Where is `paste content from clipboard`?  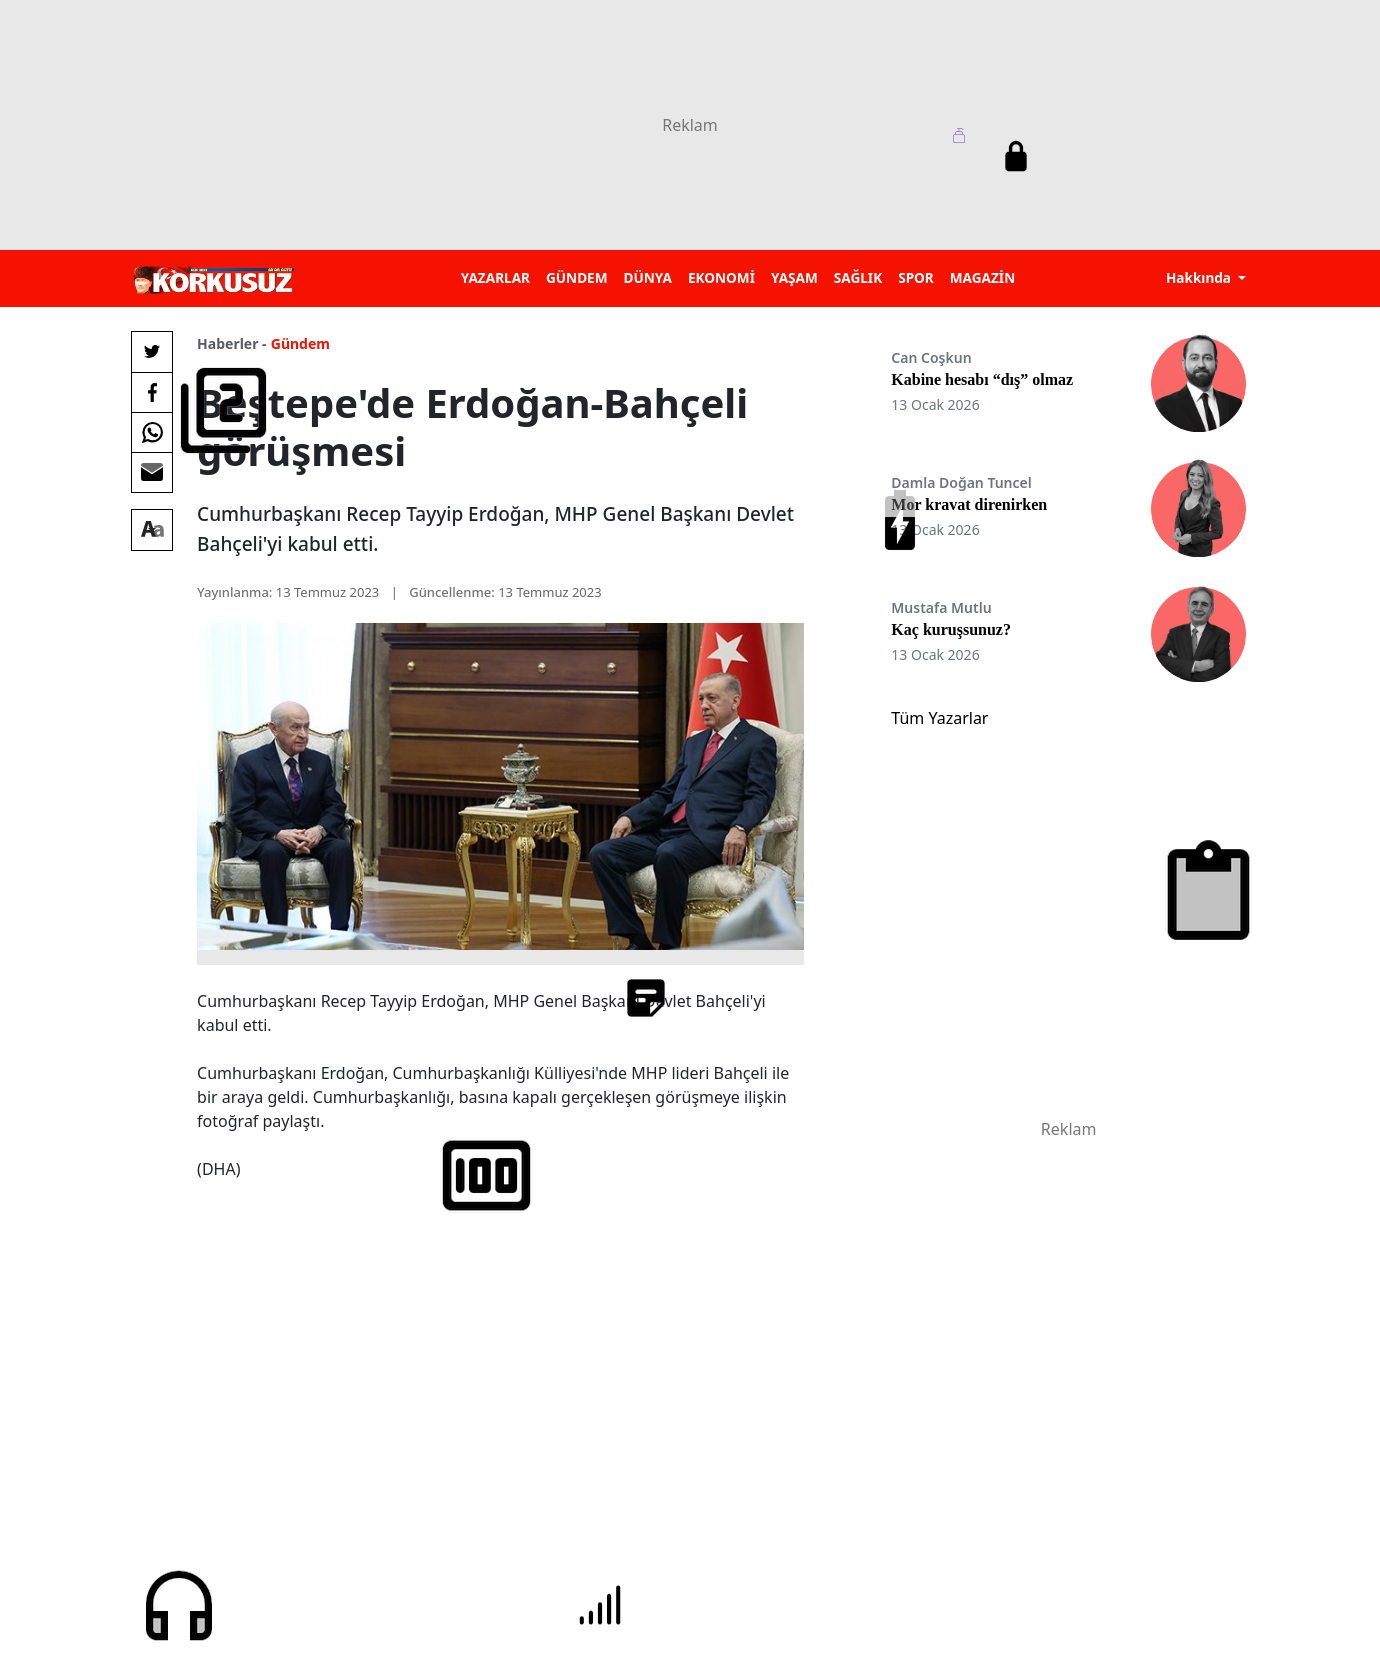 paste content from clipboard is located at coordinates (1208, 894).